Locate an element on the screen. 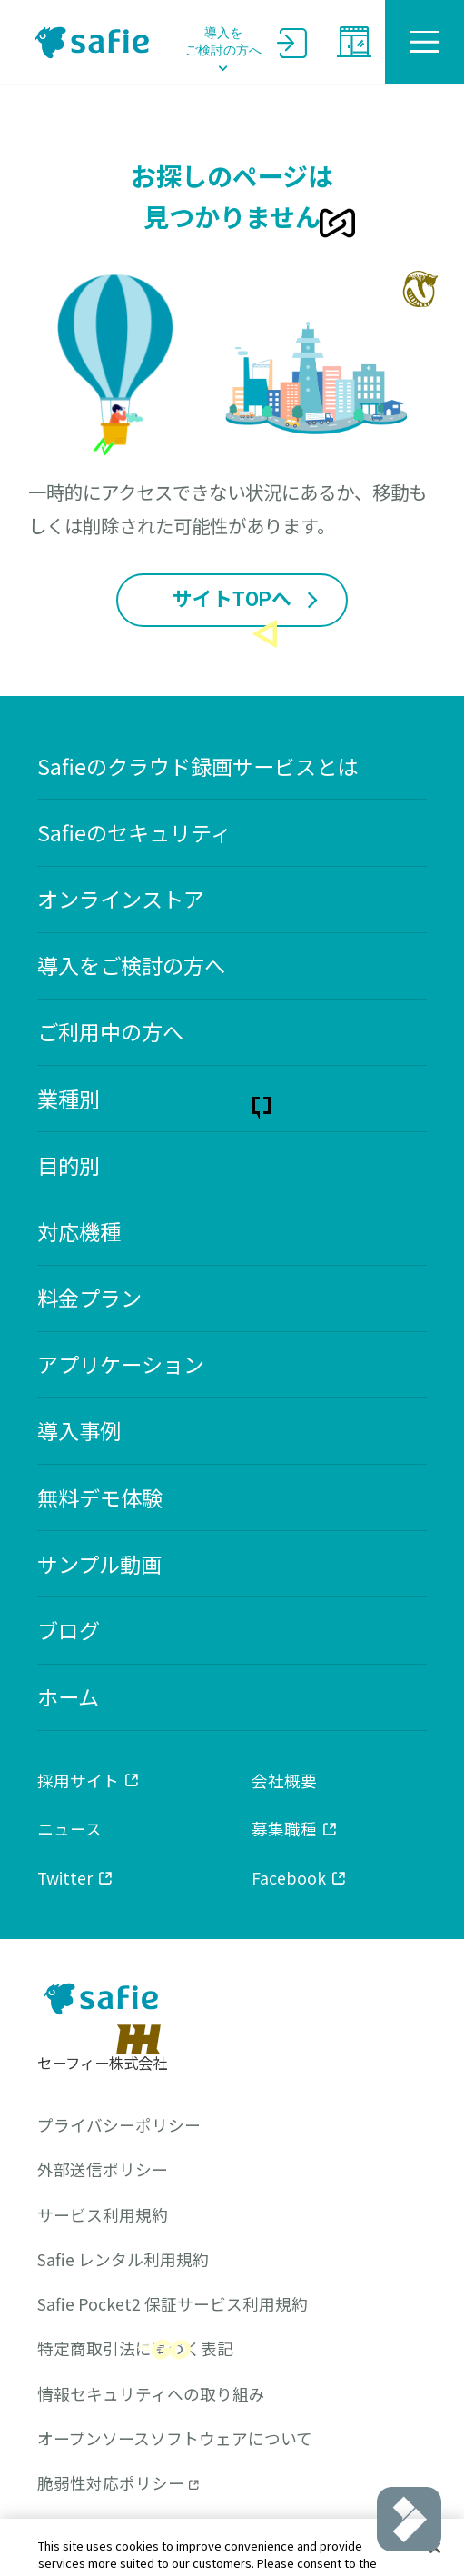  perforce version control logo is located at coordinates (337, 223).